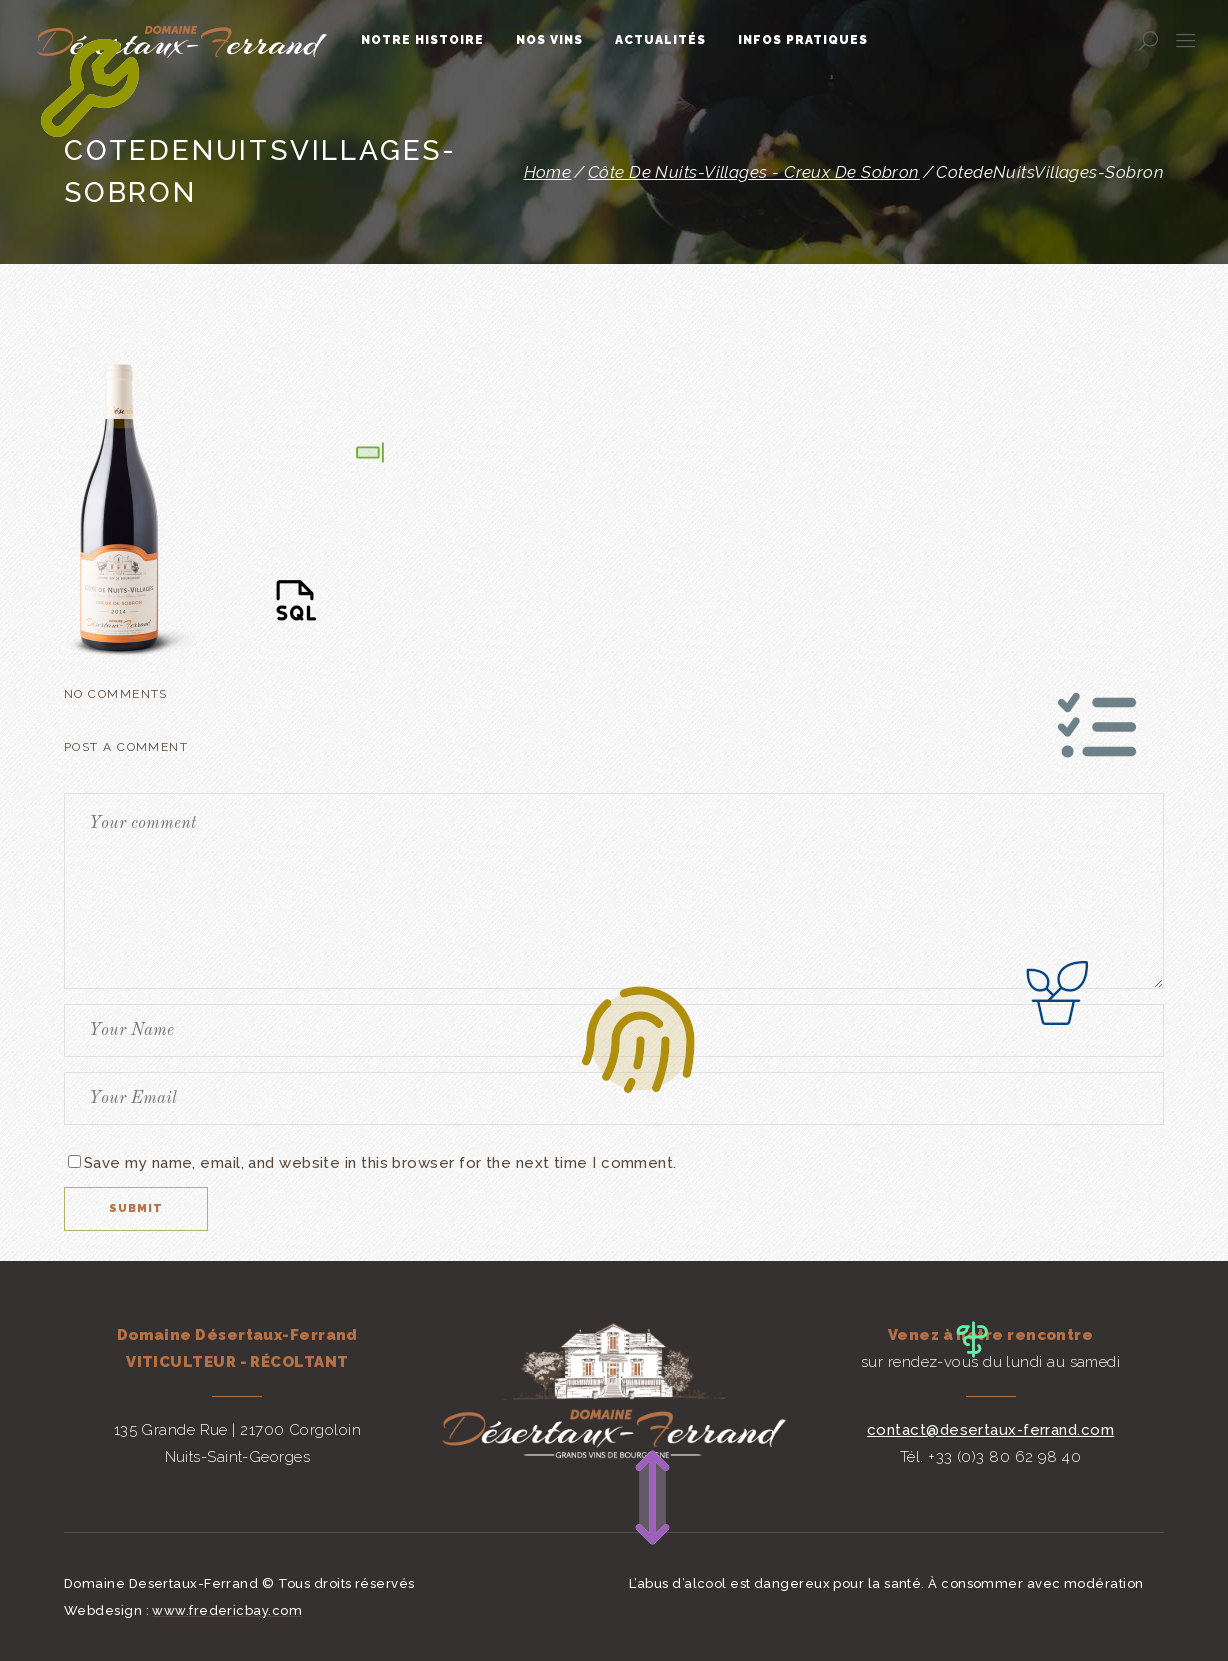  Describe the element at coordinates (652, 1497) in the screenshot. I see `adjust height or vertical size` at that location.